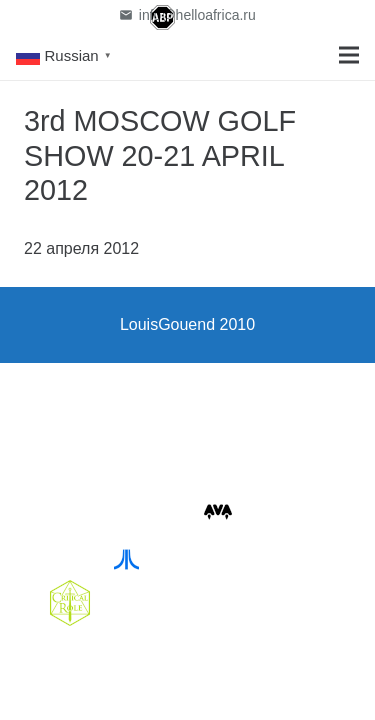  What do you see at coordinates (218, 512) in the screenshot?
I see `AVA JavaScript testing framework logo` at bounding box center [218, 512].